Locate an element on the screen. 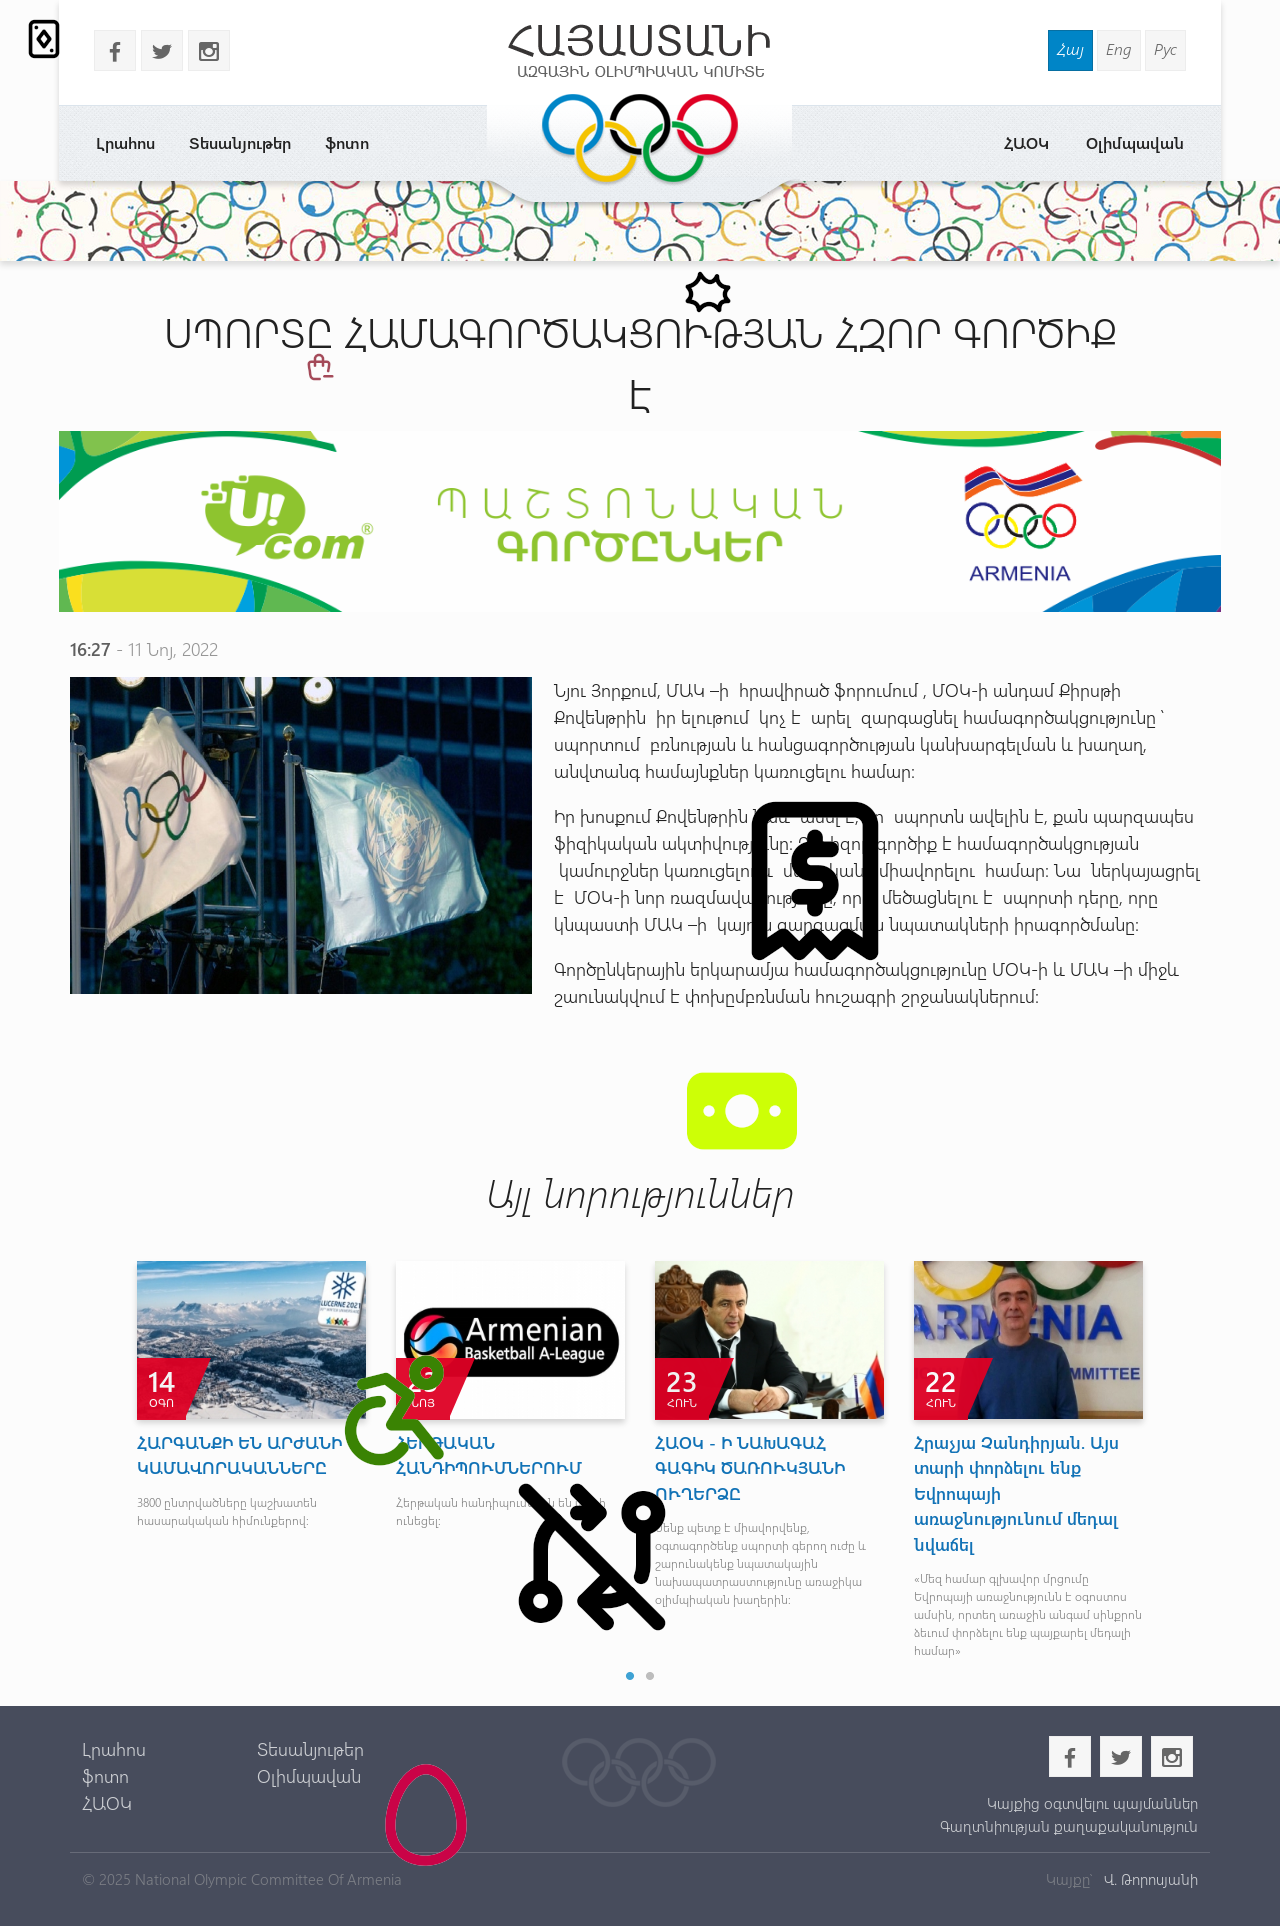 The height and width of the screenshot is (1926, 1280). view purchase receipt or transaction details is located at coordinates (815, 881).